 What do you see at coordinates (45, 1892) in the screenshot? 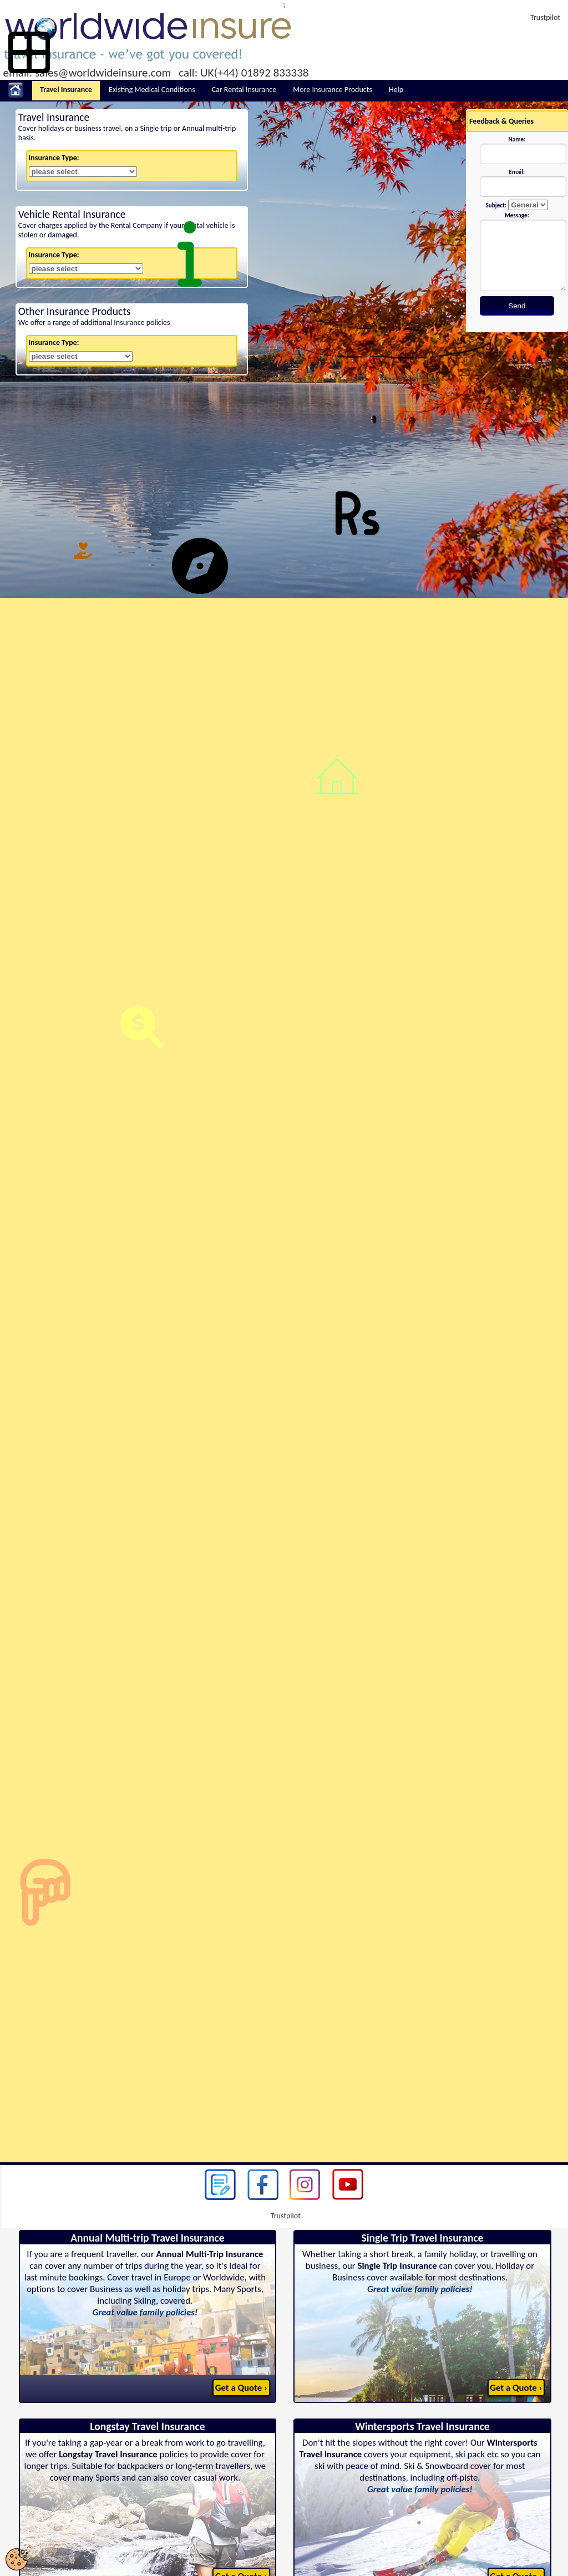
I see `scroll down for more content` at bounding box center [45, 1892].